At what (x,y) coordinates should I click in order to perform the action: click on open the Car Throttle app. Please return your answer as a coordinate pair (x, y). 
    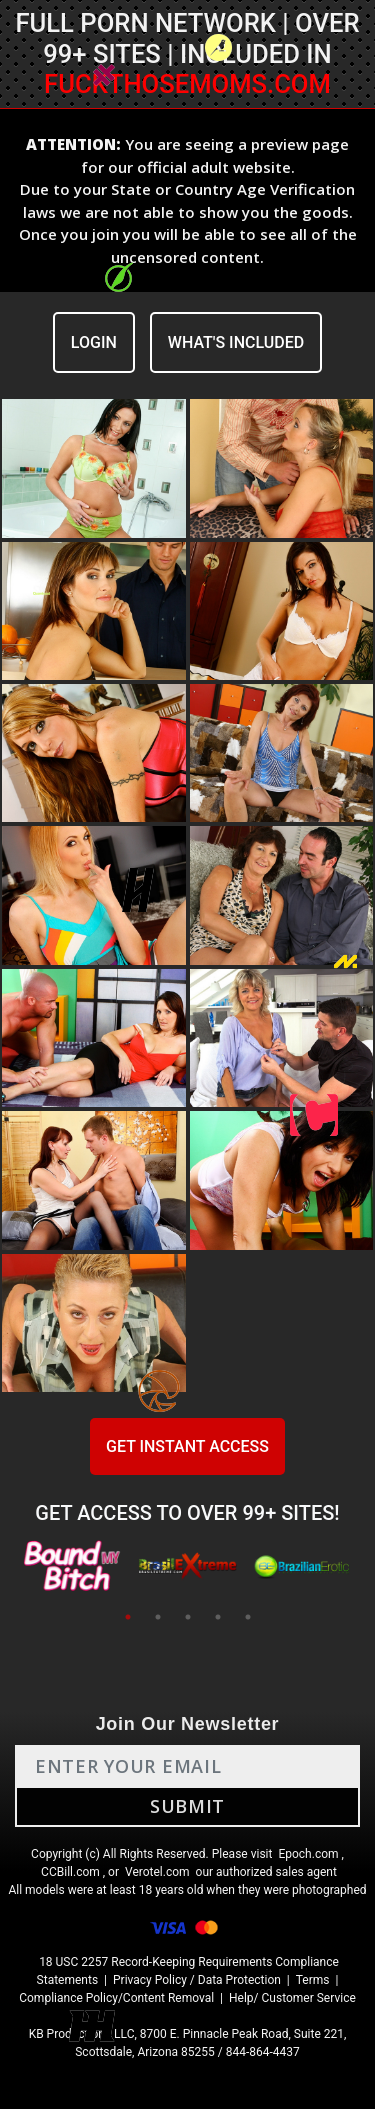
    Looking at the image, I should click on (92, 2026).